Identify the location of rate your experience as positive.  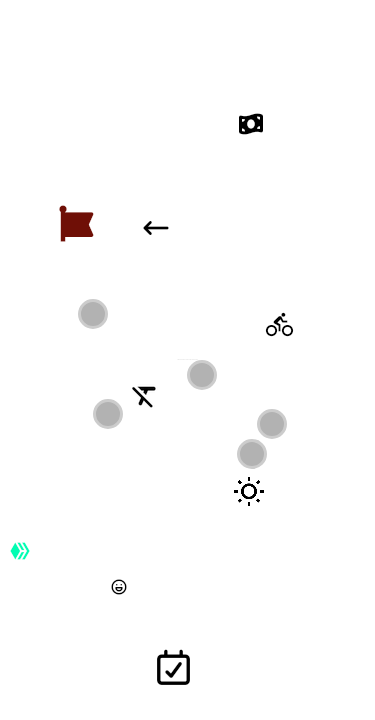
(119, 587).